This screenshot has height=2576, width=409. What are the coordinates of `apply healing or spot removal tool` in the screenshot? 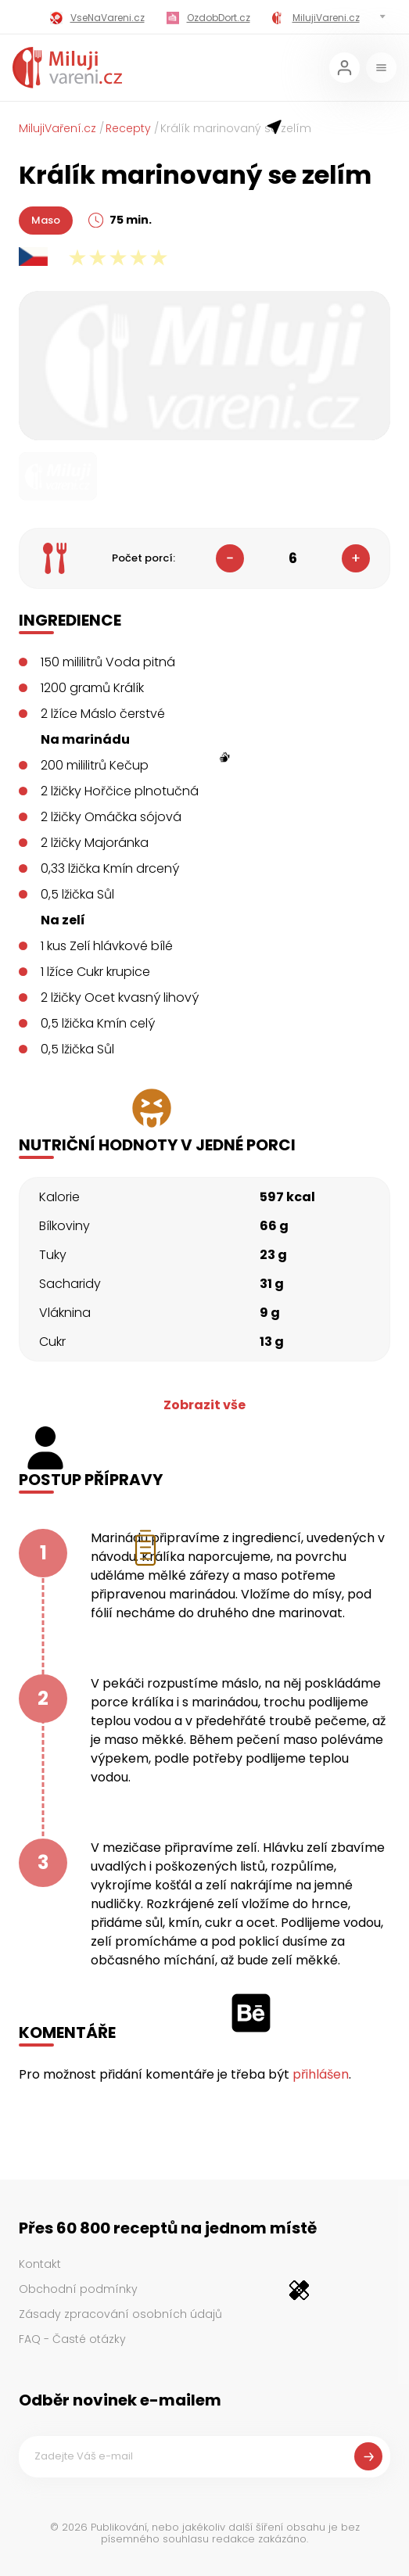 It's located at (299, 2290).